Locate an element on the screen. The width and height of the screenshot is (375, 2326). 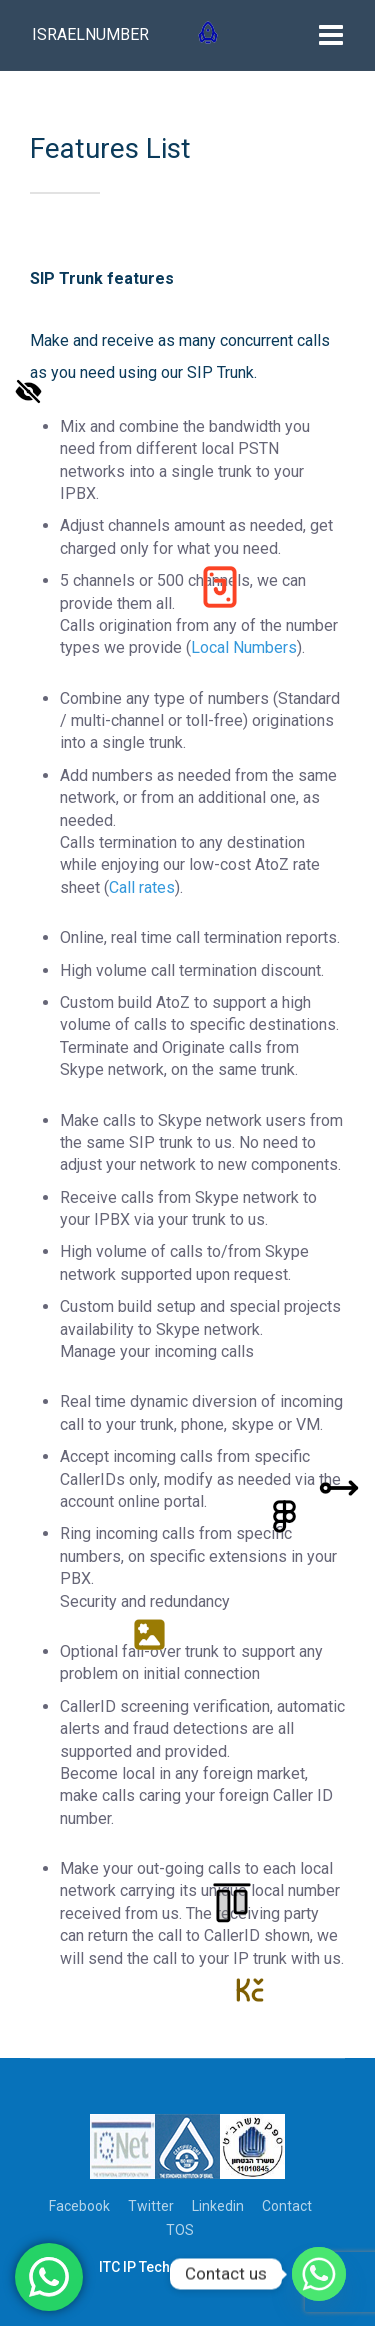
select czech koruna as currency is located at coordinates (250, 1990).